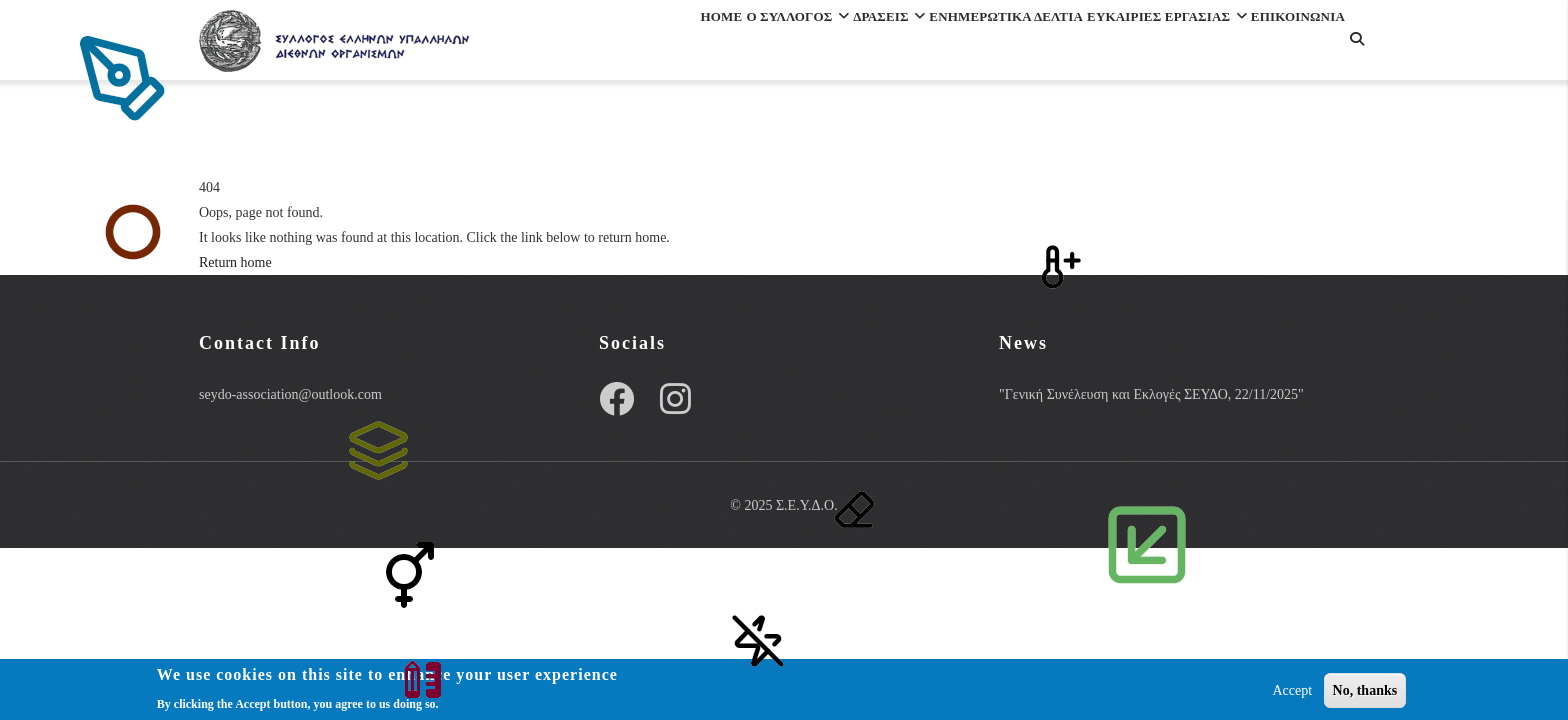 This screenshot has height=720, width=1568. I want to click on disable flash or quick actions, so click(758, 641).